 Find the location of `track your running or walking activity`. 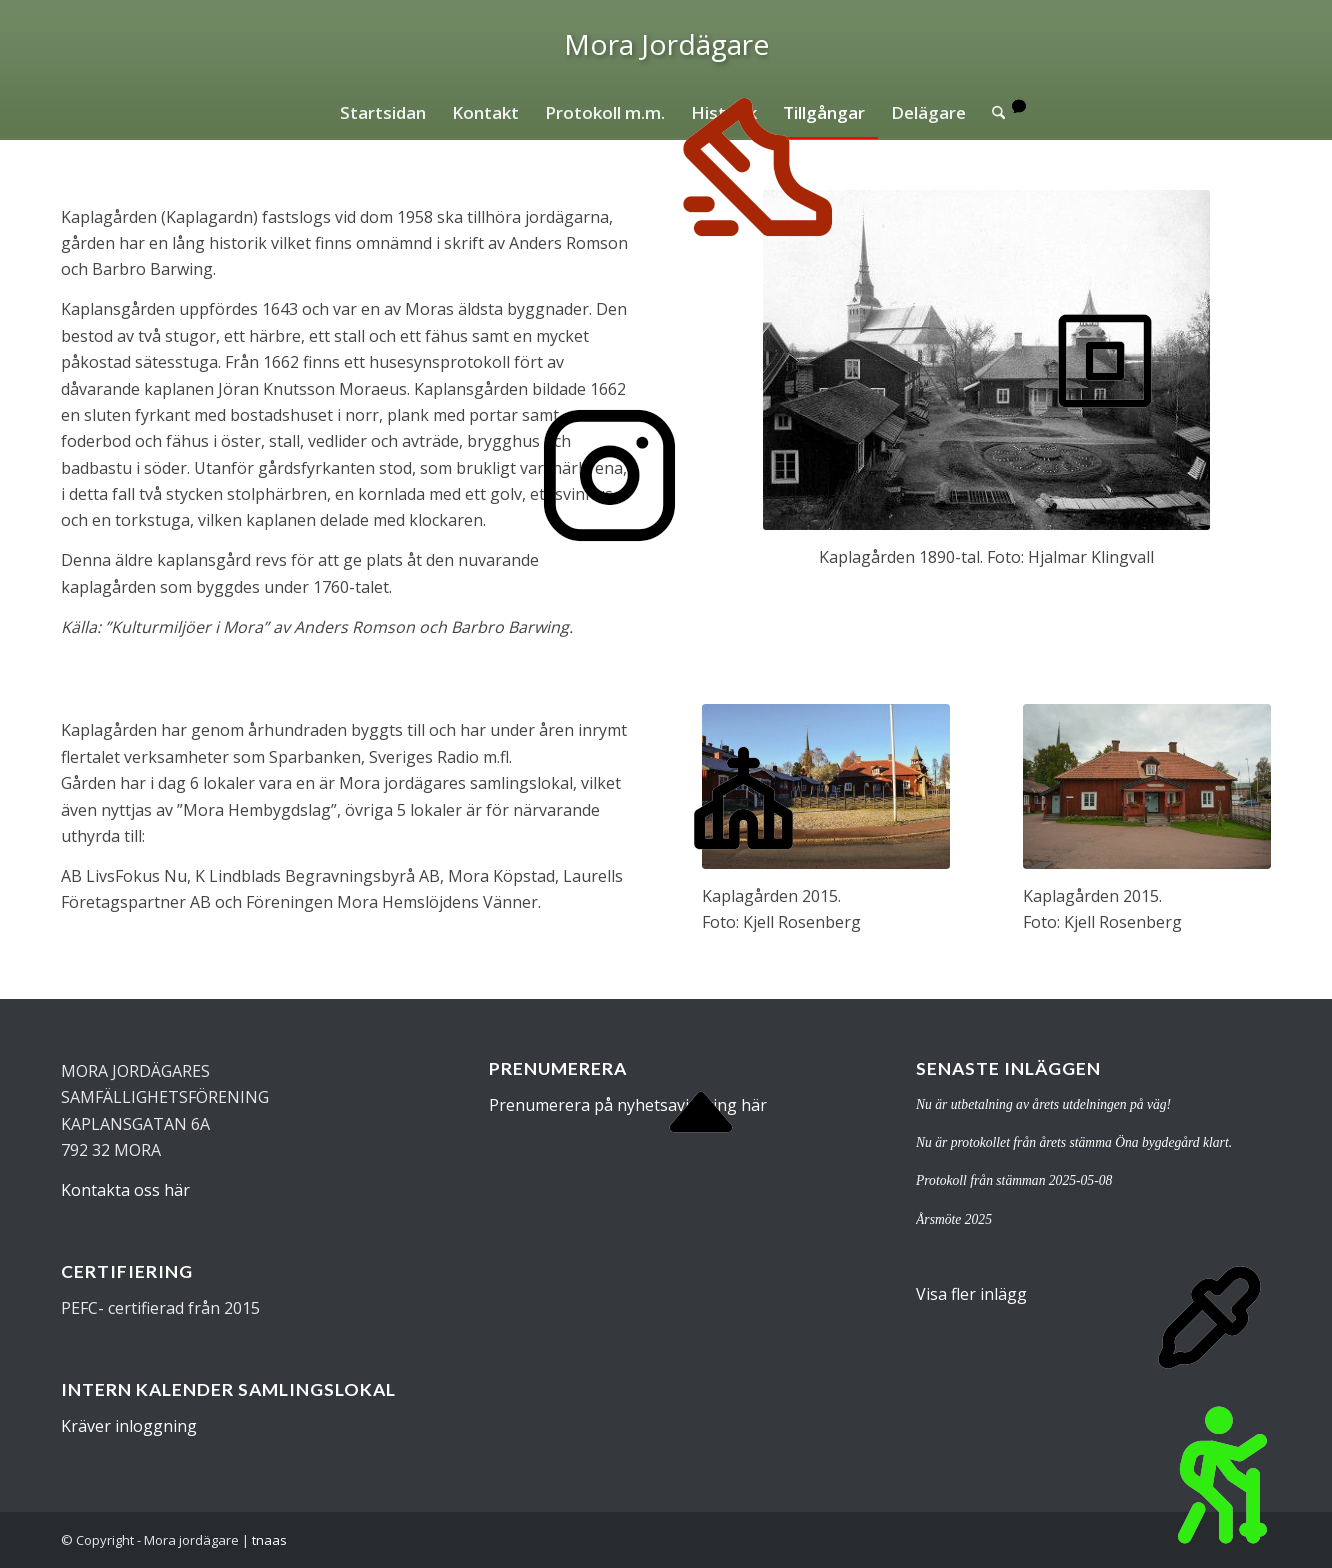

track your running or walking activity is located at coordinates (755, 175).